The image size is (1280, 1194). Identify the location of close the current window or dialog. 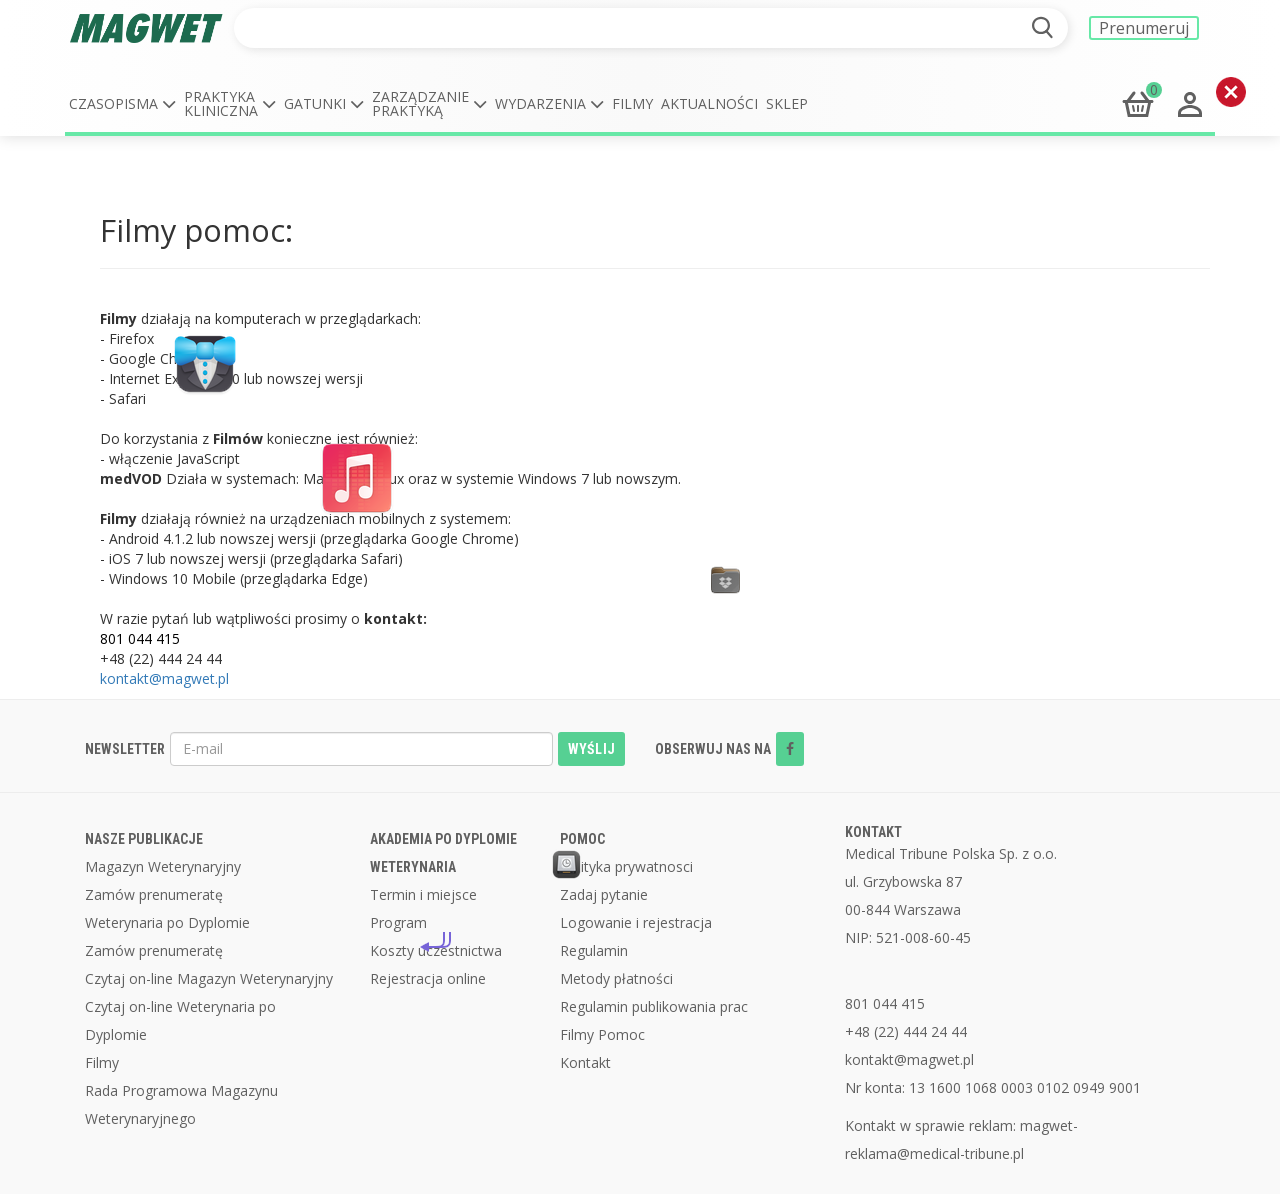
(1231, 92).